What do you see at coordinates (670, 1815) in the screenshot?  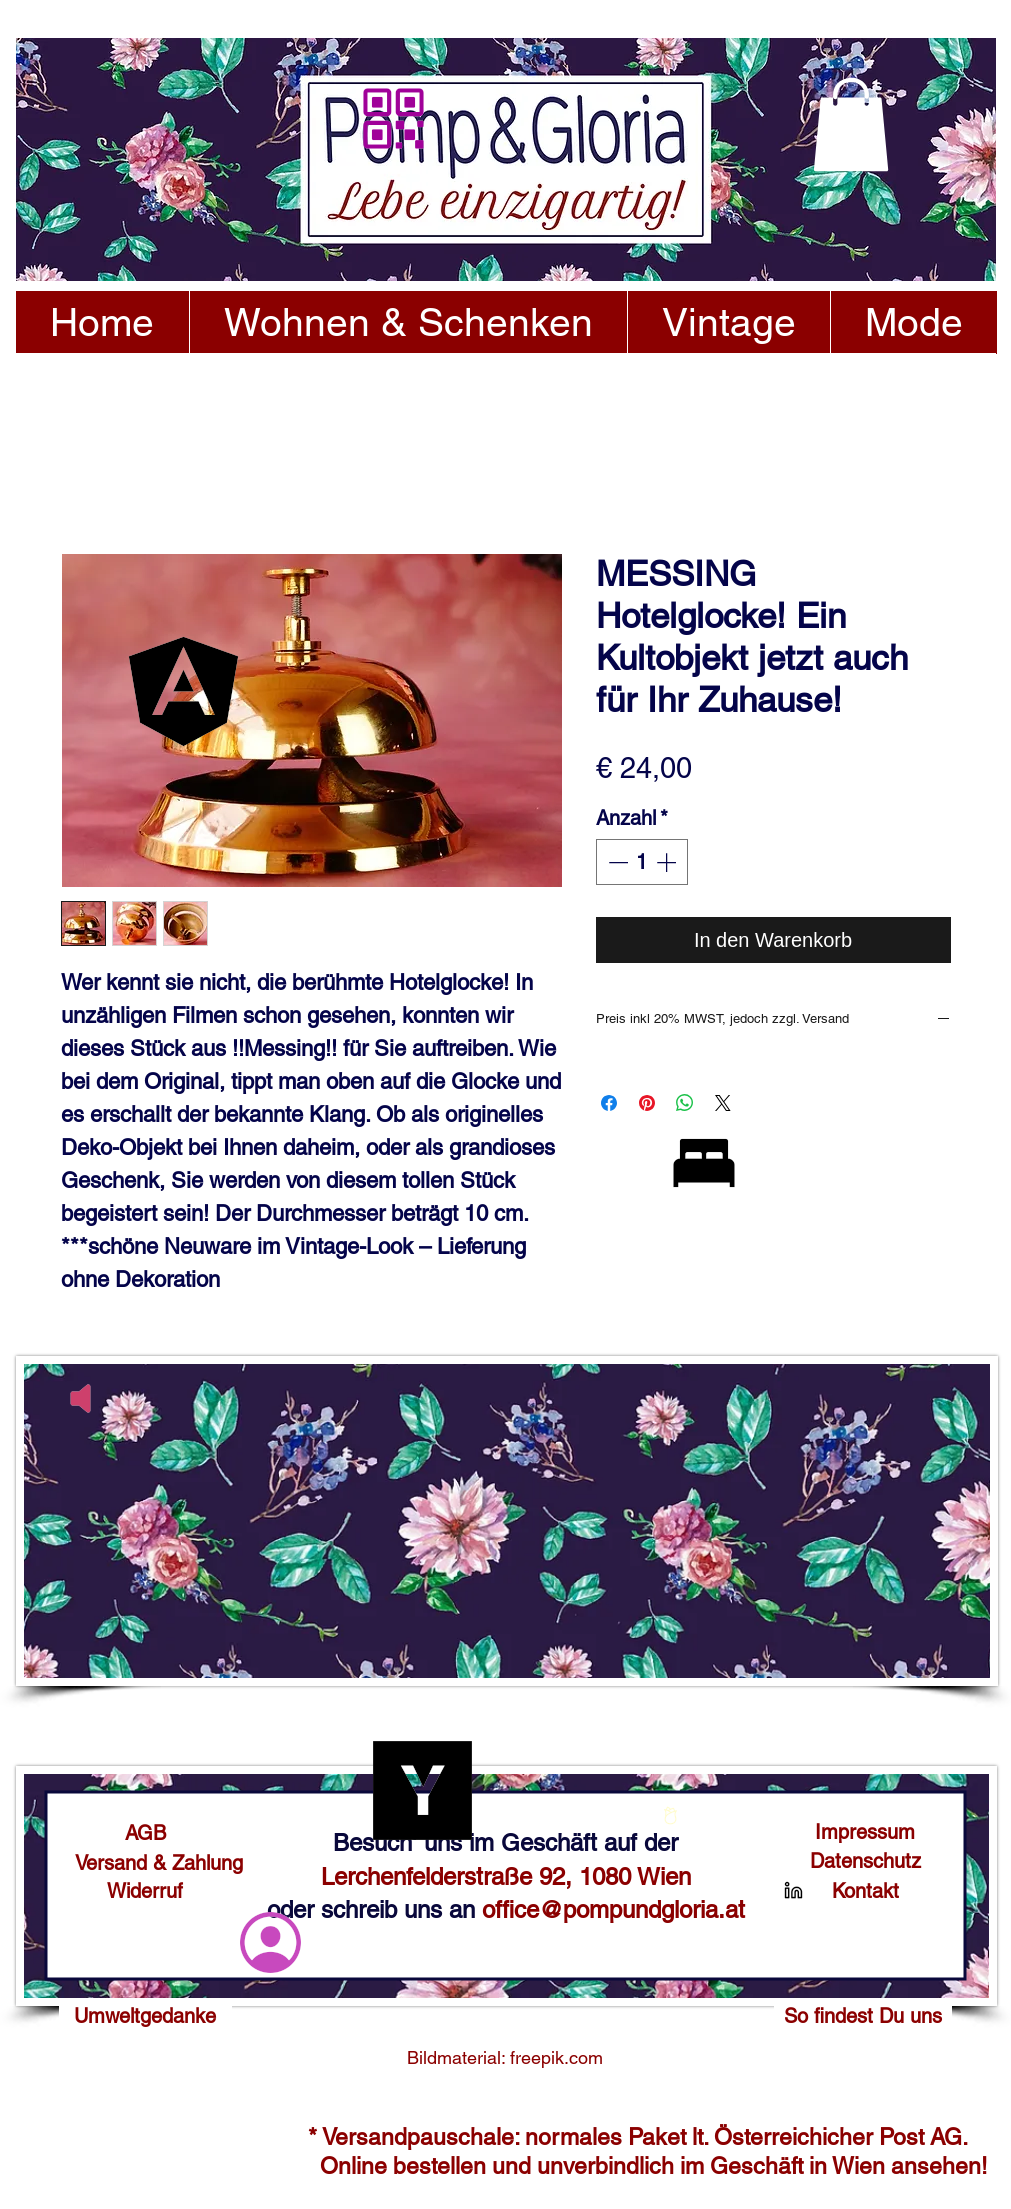 I see `add to favorites or wishlist` at bounding box center [670, 1815].